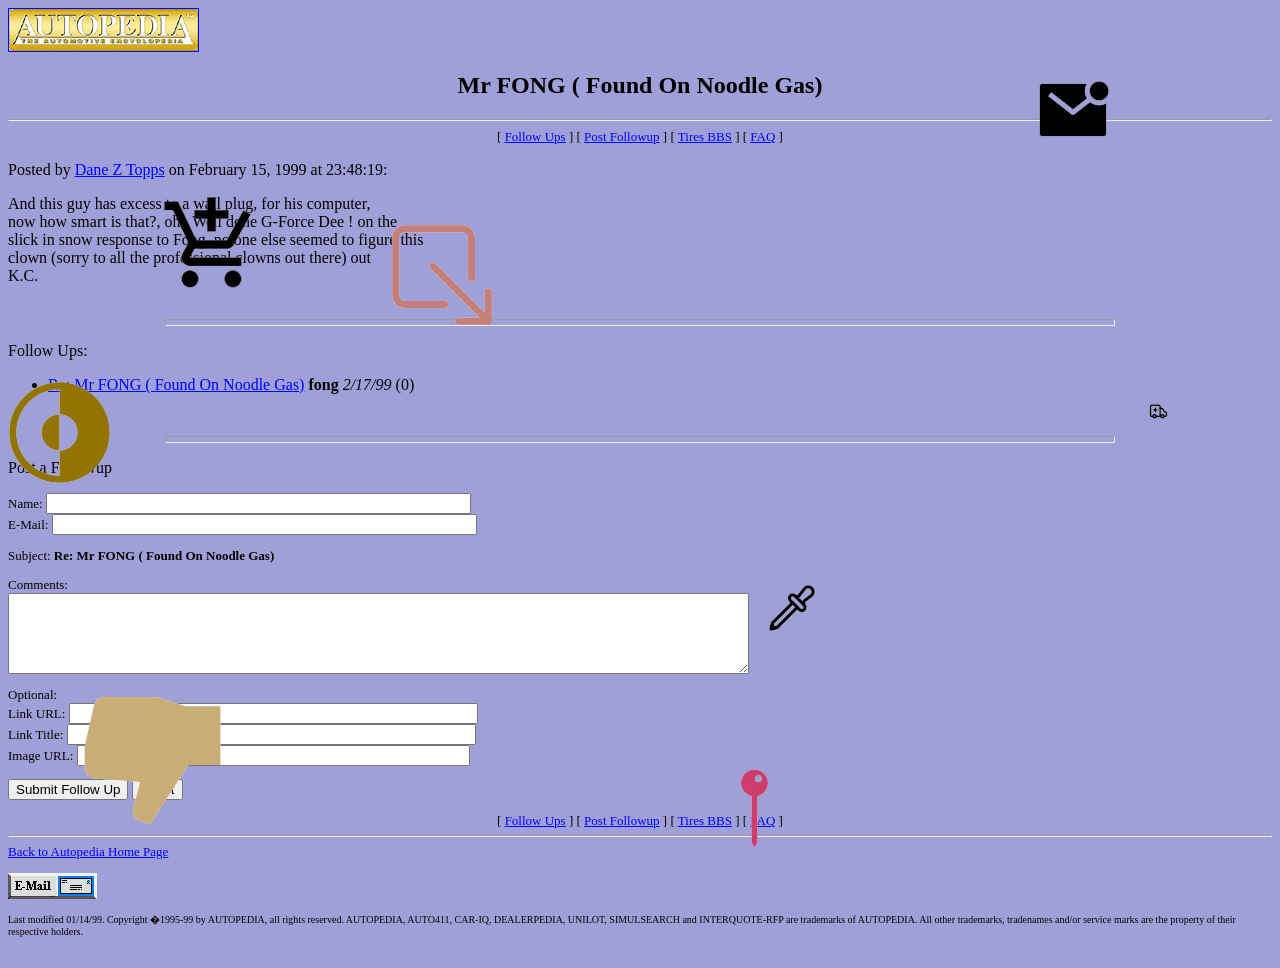  Describe the element at coordinates (792, 608) in the screenshot. I see `pick a color from the screen` at that location.